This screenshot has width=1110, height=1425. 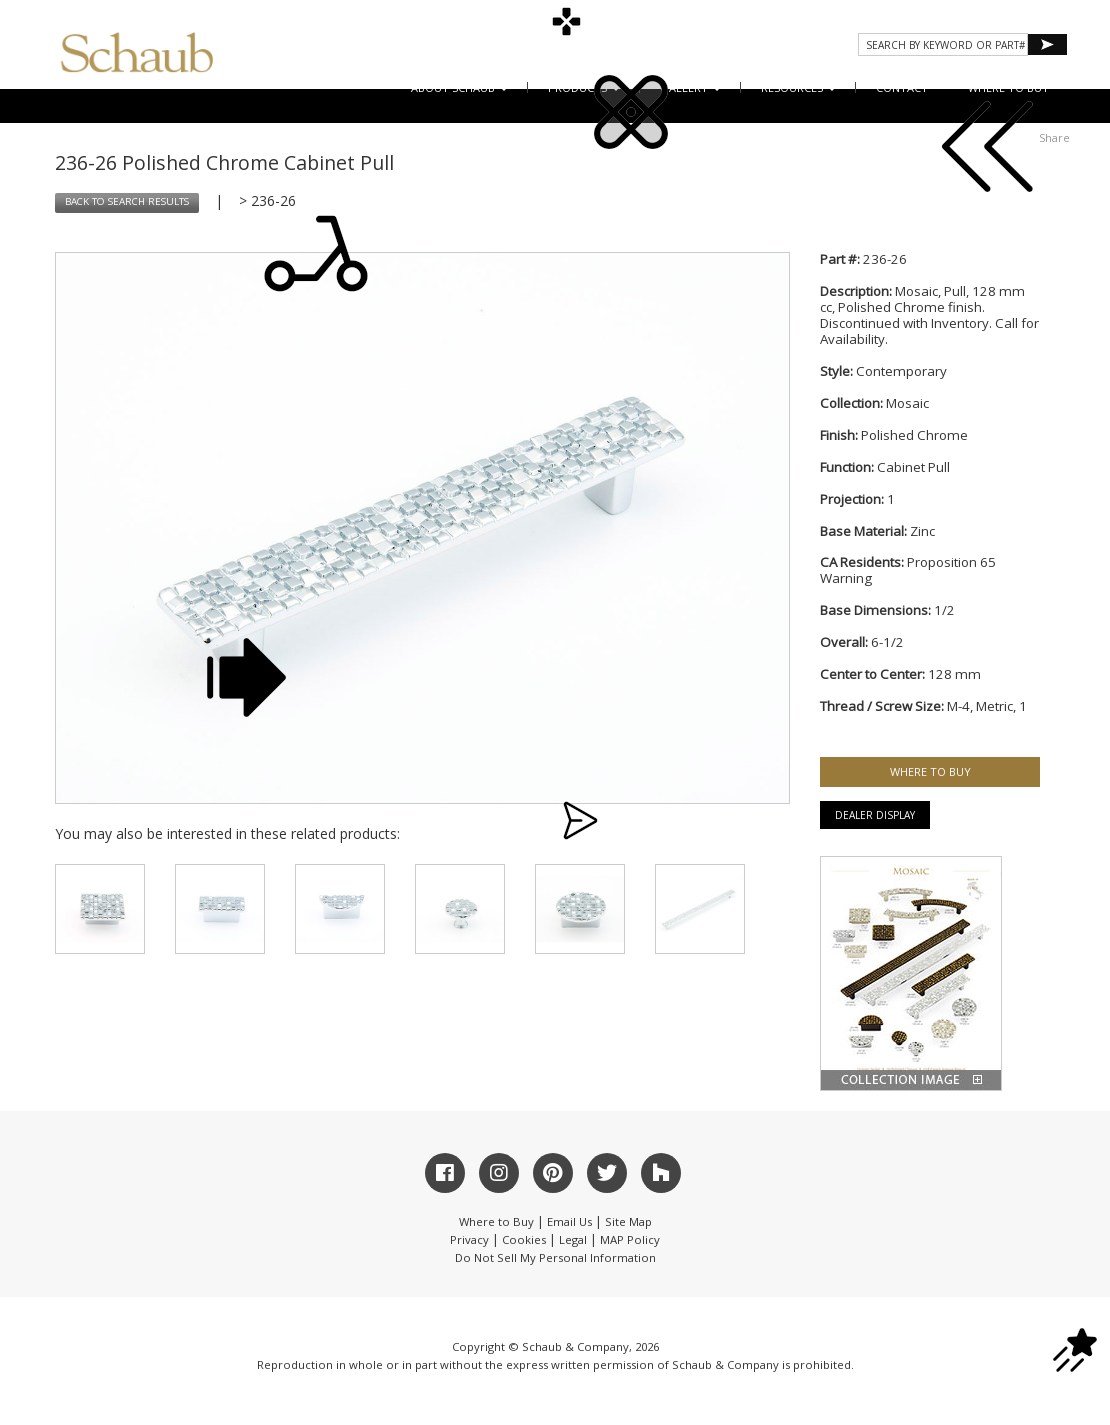 I want to click on go back to the beginning, so click(x=991, y=146).